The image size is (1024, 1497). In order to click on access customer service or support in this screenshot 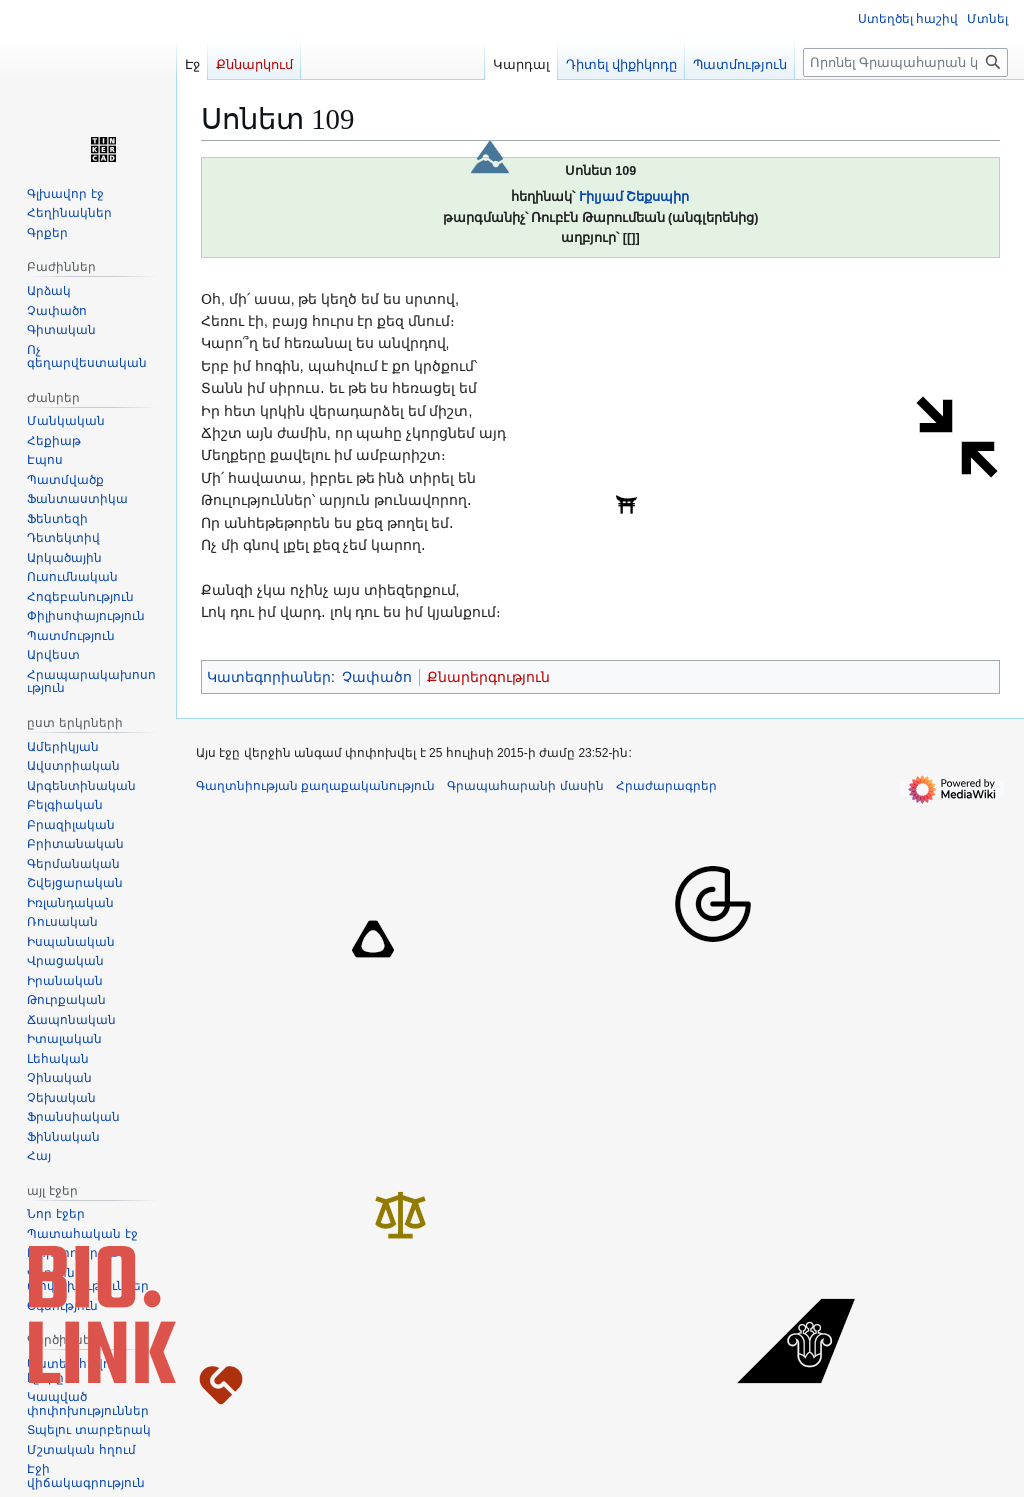, I will do `click(221, 1385)`.